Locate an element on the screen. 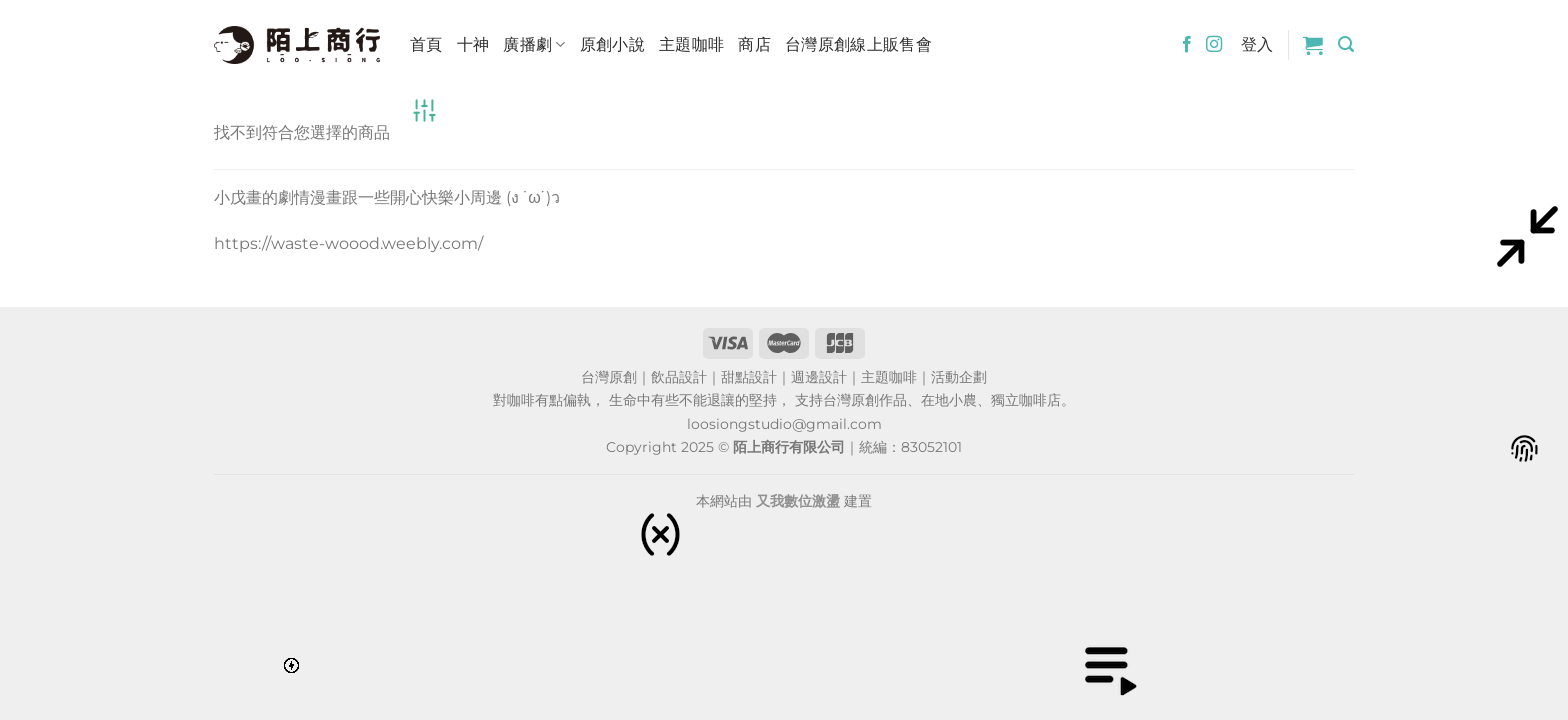 This screenshot has width=1568, height=720. adjust settings or preferences is located at coordinates (424, 110).